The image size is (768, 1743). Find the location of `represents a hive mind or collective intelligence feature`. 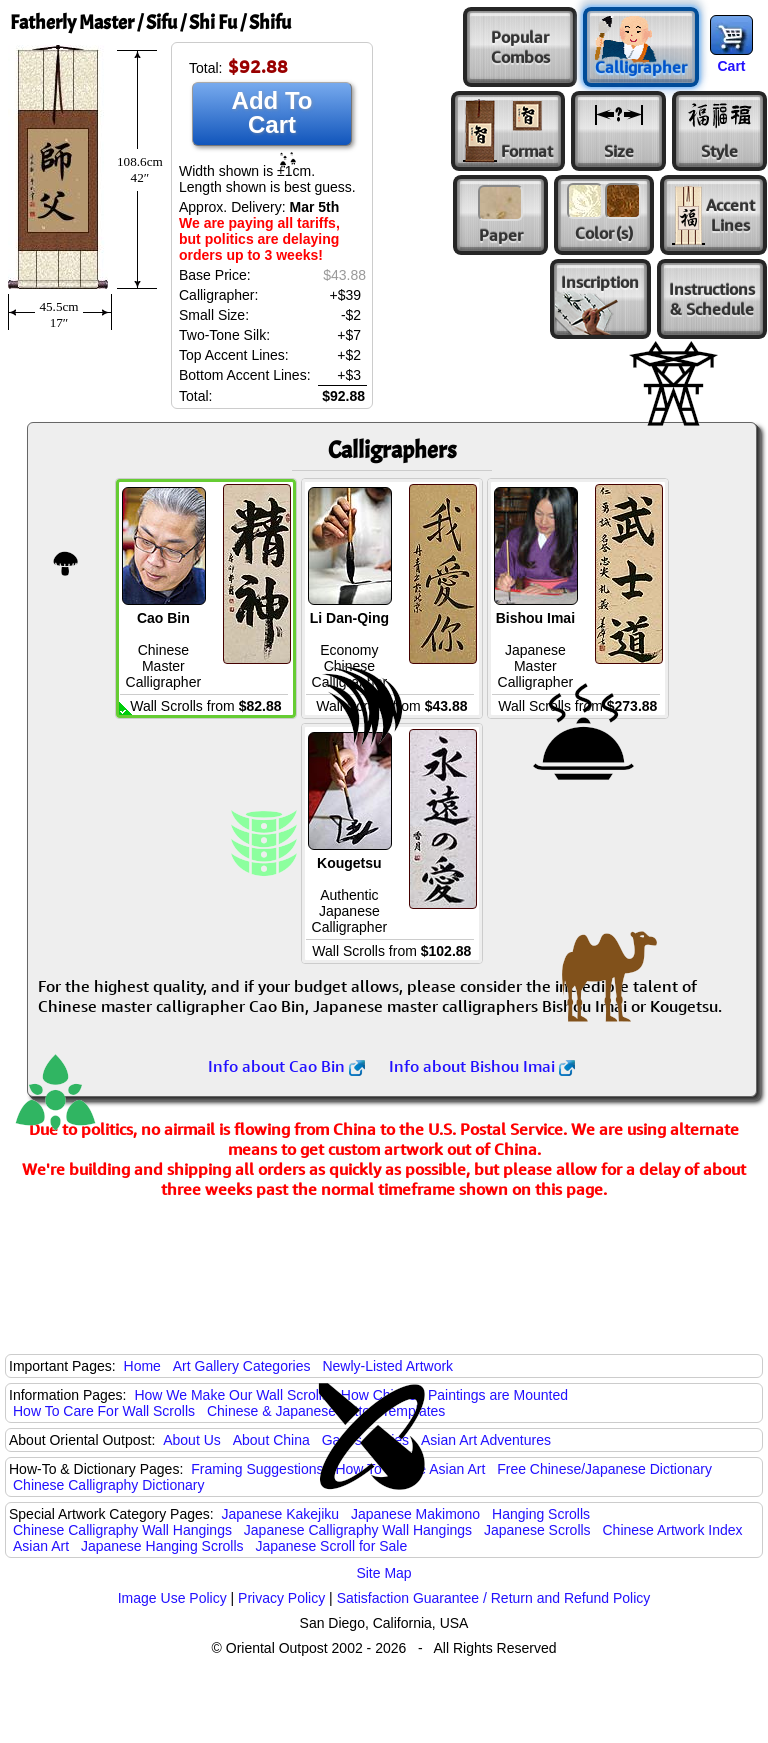

represents a hive mind or collective intelligence feature is located at coordinates (55, 1092).